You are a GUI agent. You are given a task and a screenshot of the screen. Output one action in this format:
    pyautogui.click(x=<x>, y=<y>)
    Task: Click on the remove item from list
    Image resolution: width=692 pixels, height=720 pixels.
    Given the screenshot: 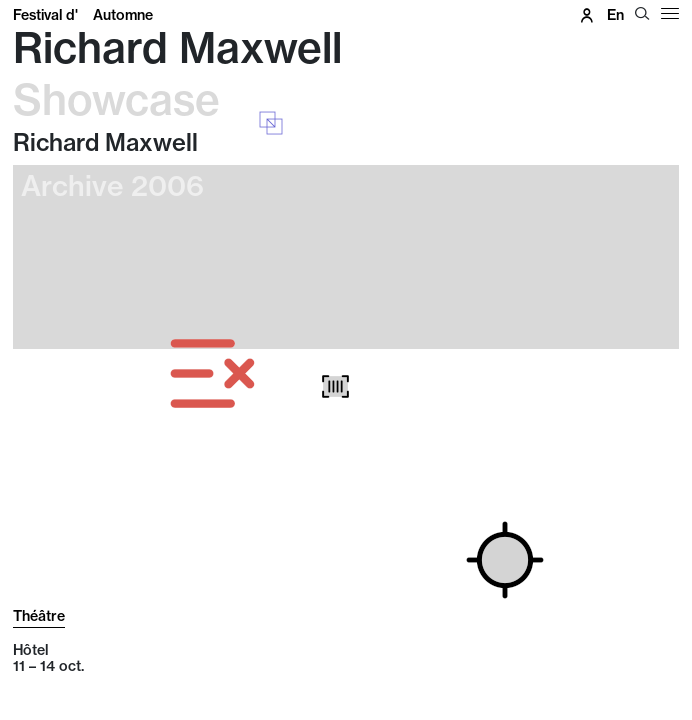 What is the action you would take?
    pyautogui.click(x=213, y=373)
    